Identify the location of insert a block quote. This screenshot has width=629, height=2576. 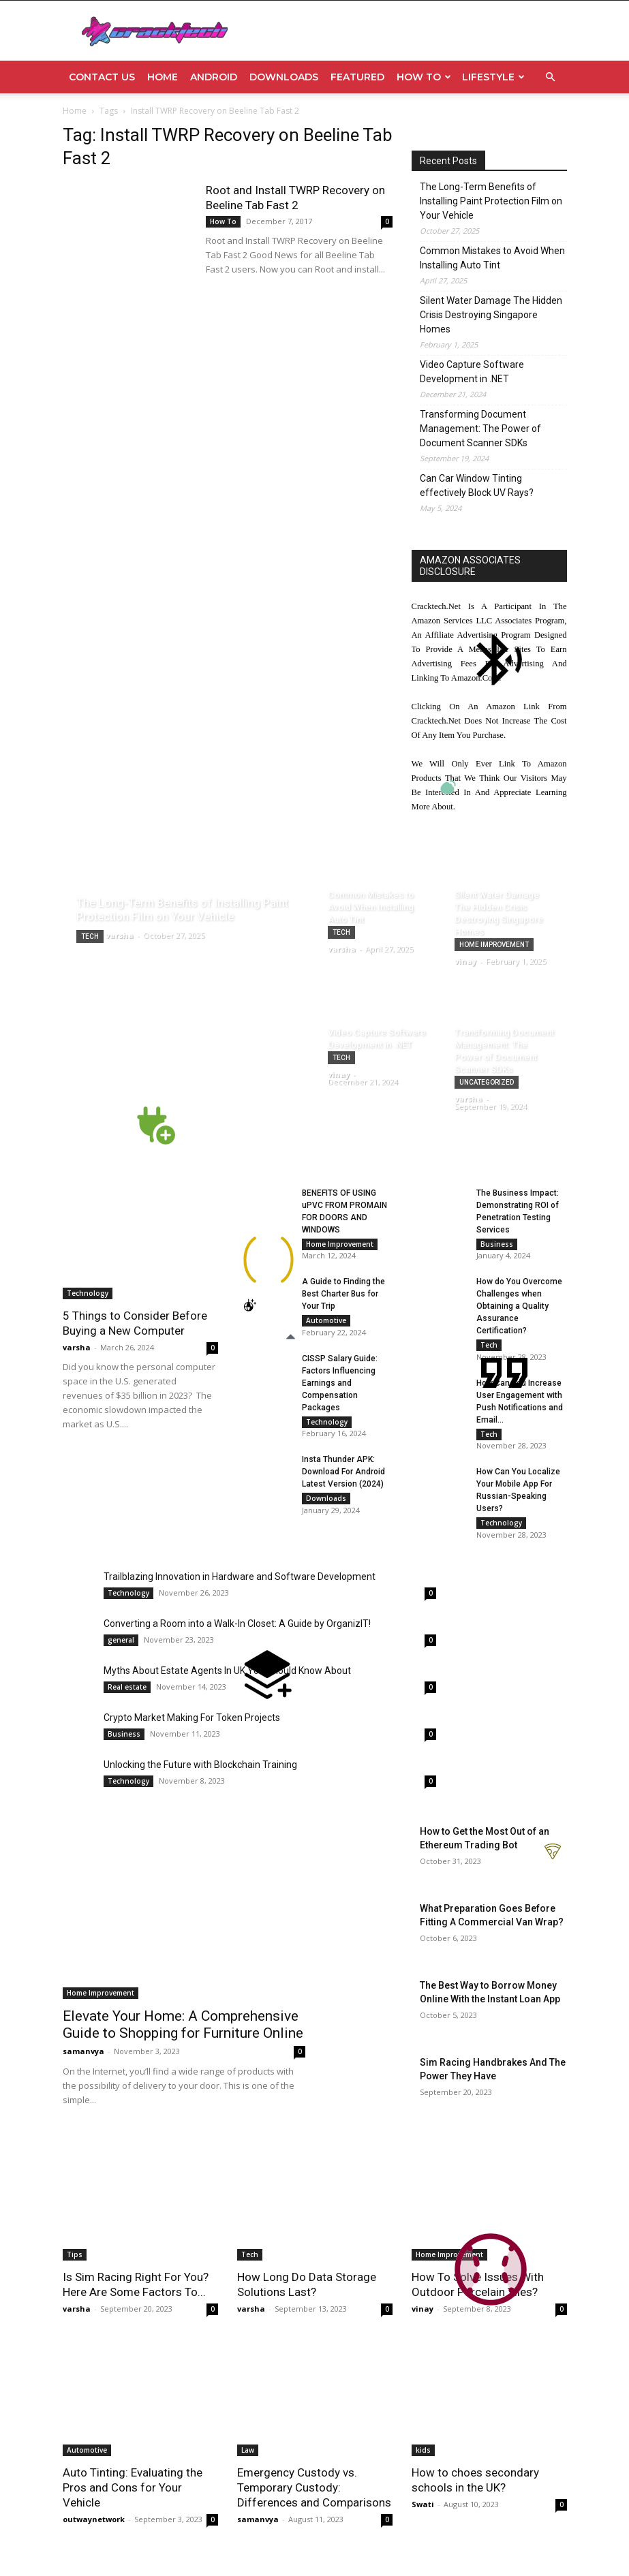
(504, 1373).